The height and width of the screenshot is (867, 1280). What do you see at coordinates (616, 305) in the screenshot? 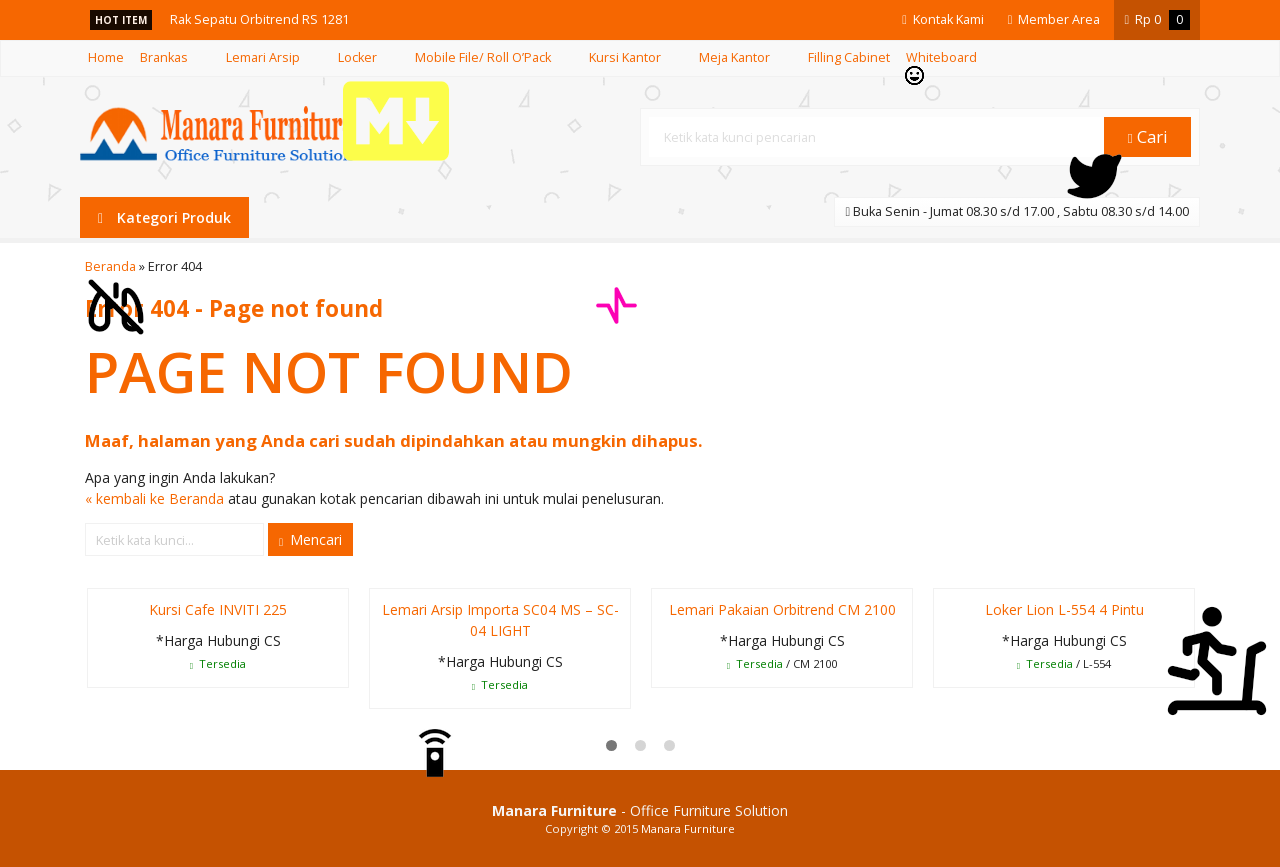
I see `adjust sawtooth wave settings in audio editor` at bounding box center [616, 305].